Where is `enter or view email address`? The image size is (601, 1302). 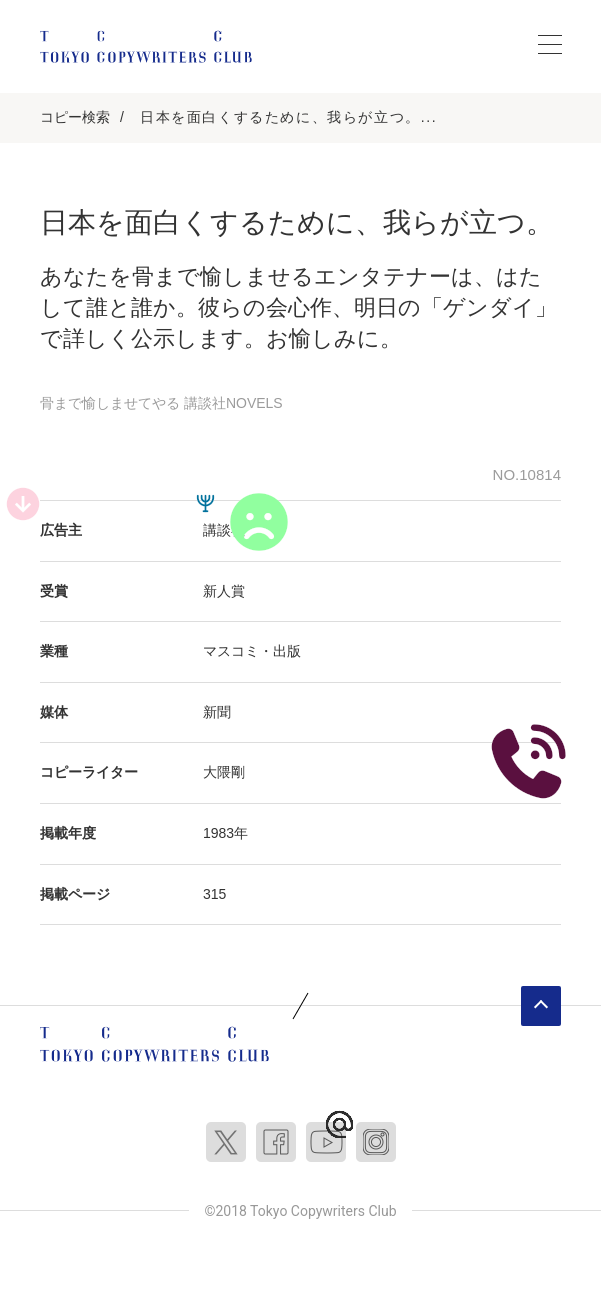
enter or view email address is located at coordinates (339, 1124).